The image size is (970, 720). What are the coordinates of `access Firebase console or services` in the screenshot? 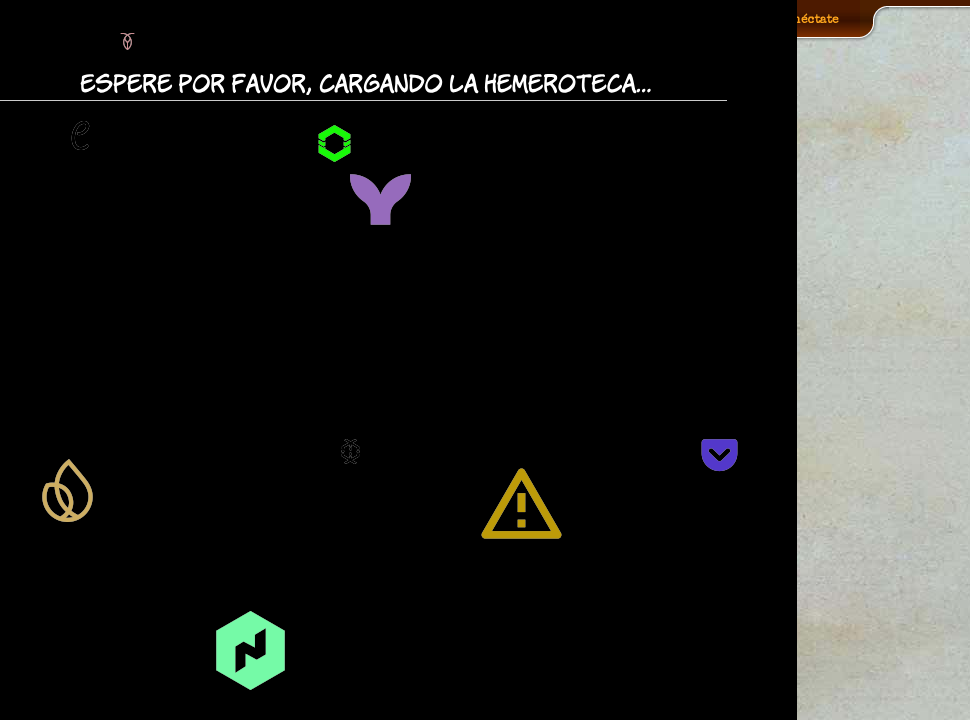 It's located at (67, 490).